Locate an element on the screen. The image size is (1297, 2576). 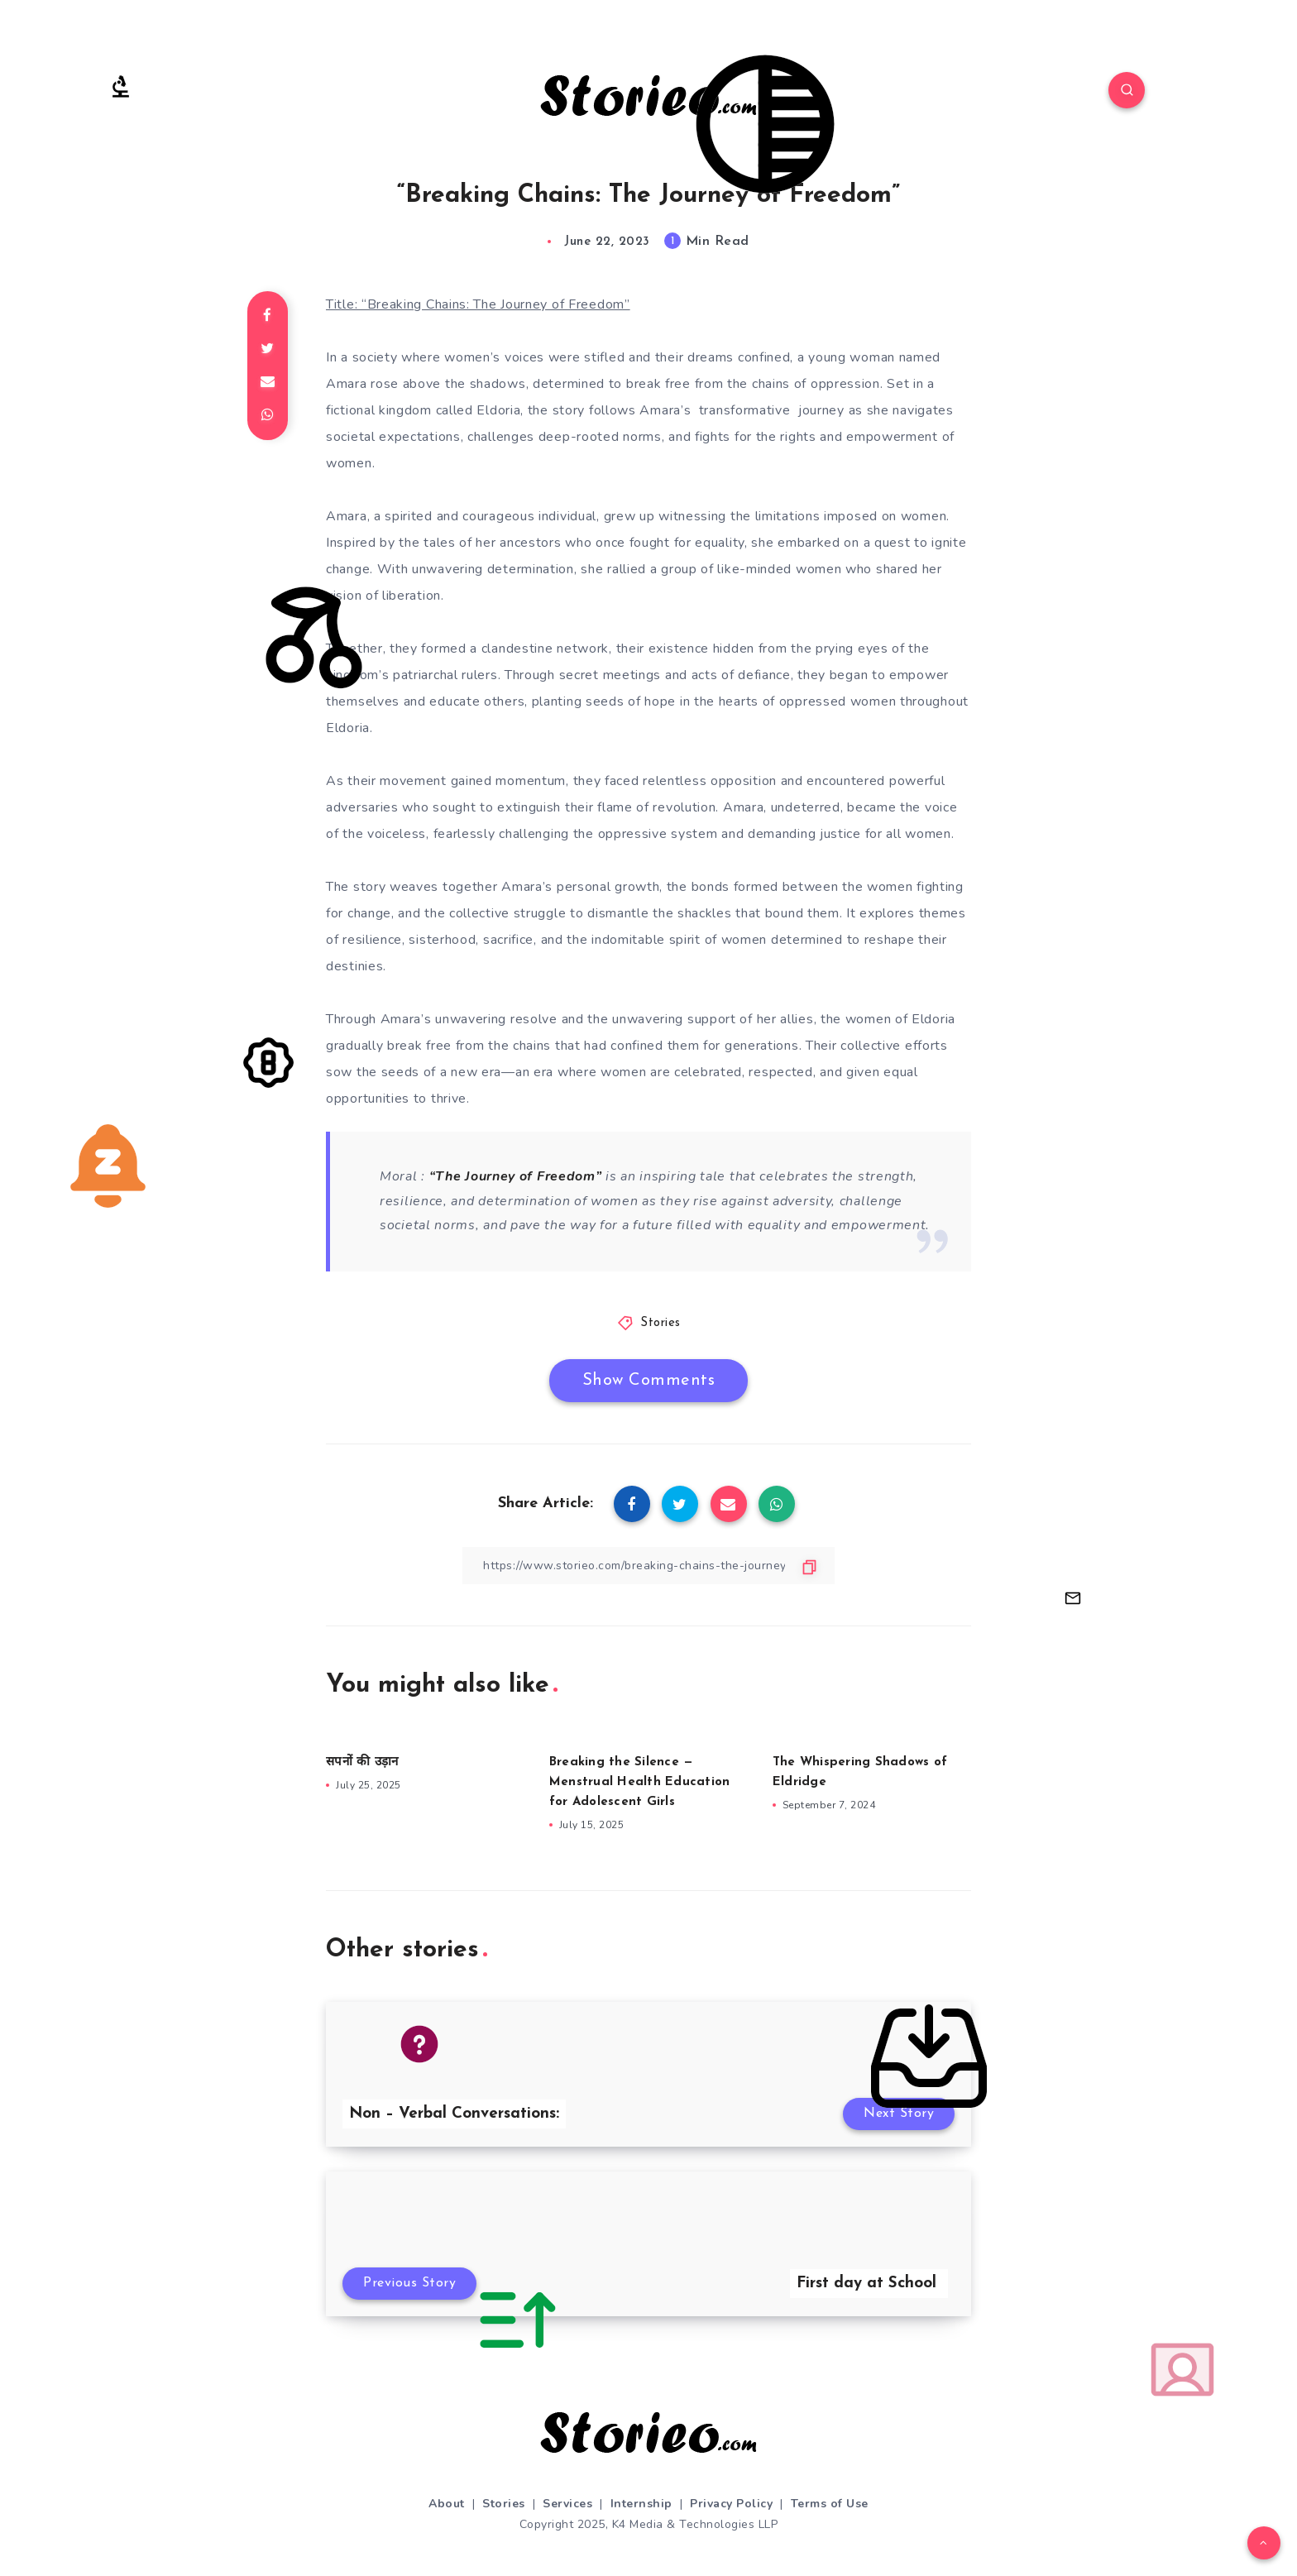
view user profile card is located at coordinates (1182, 2369).